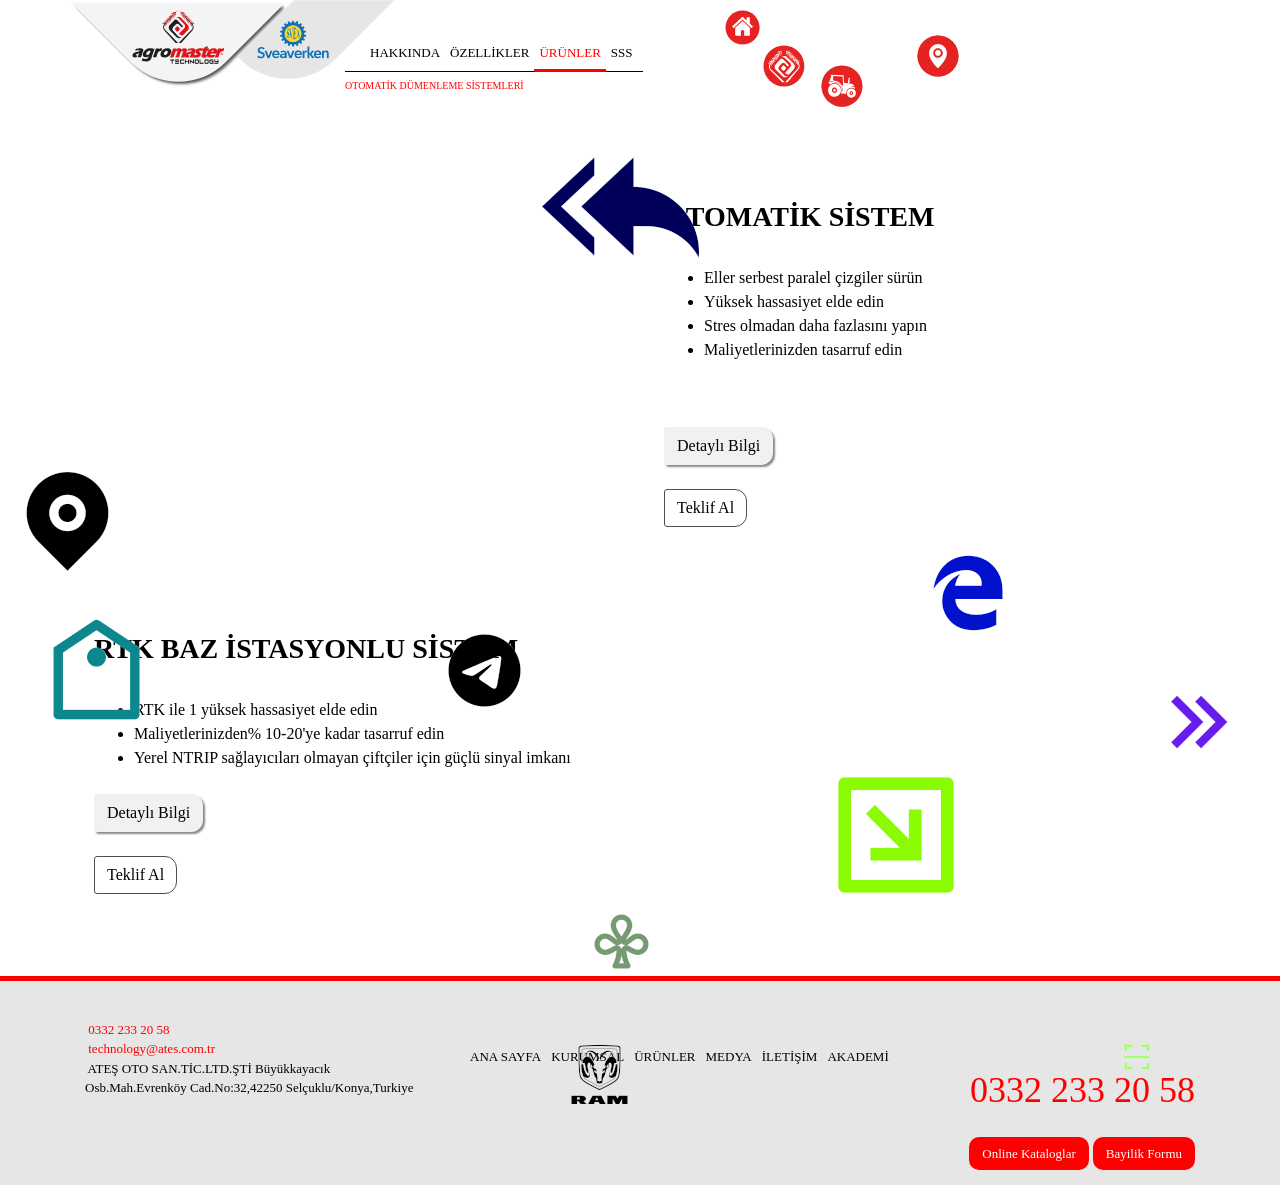  I want to click on represents the clubs suit in a card or poker game, so click(621, 941).